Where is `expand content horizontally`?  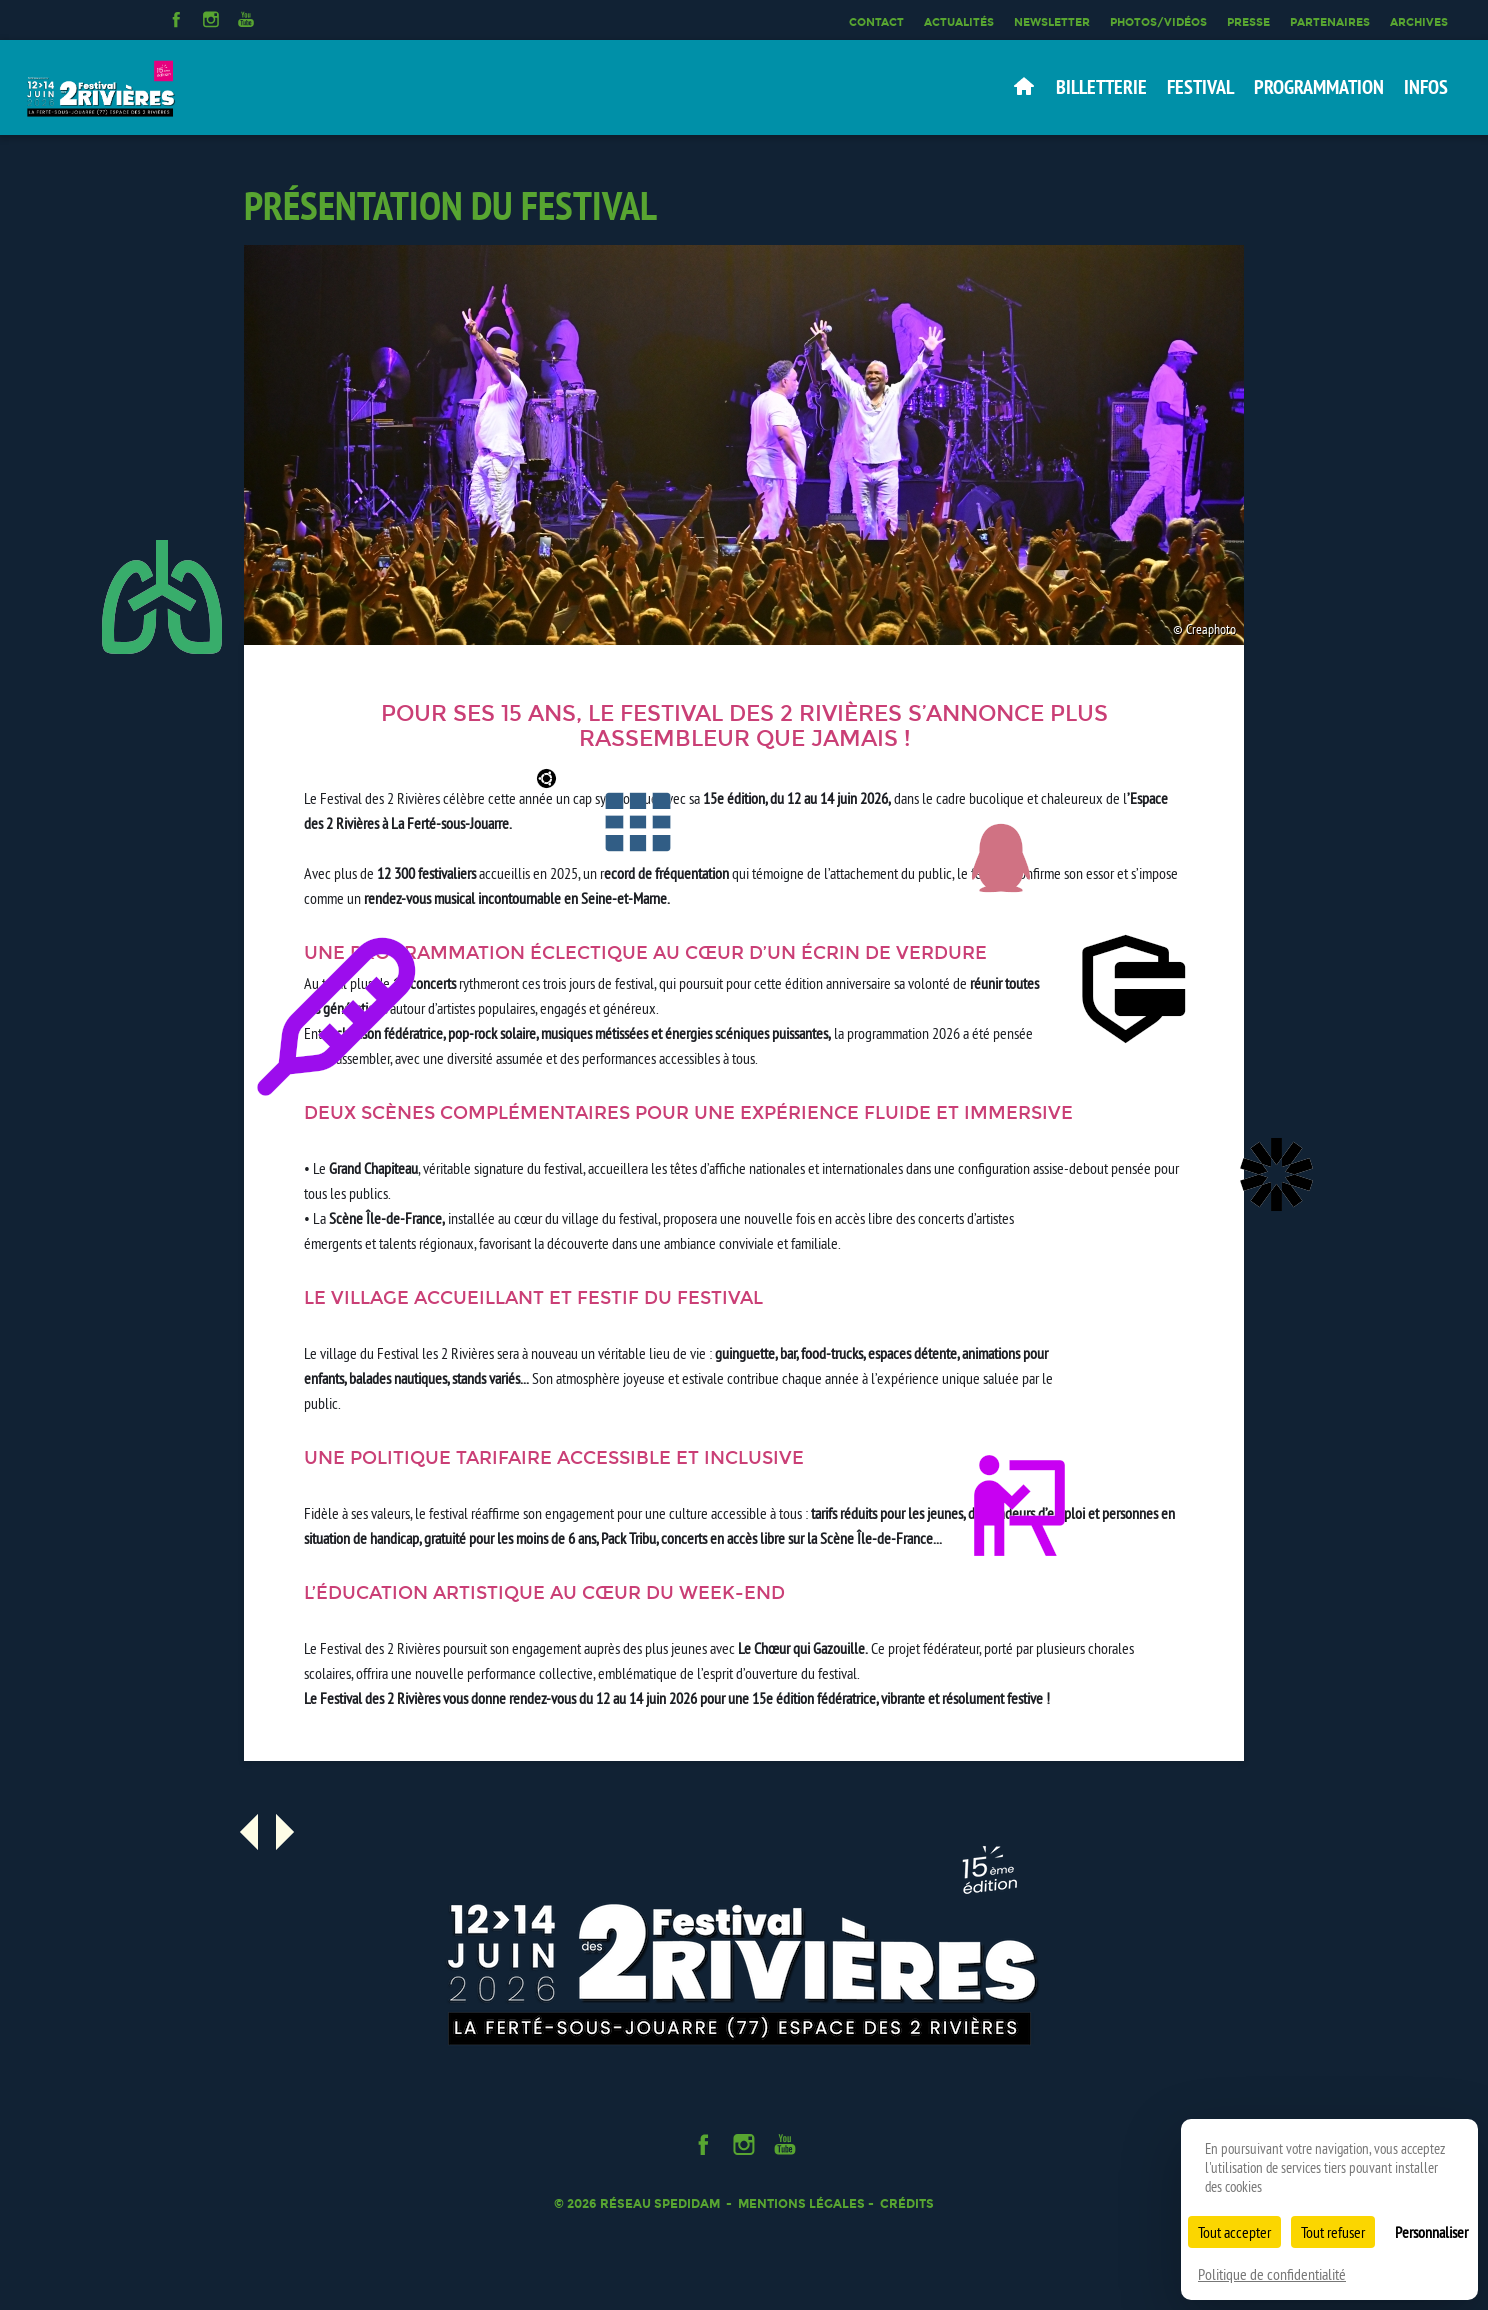
expand content horizontally is located at coordinates (267, 1832).